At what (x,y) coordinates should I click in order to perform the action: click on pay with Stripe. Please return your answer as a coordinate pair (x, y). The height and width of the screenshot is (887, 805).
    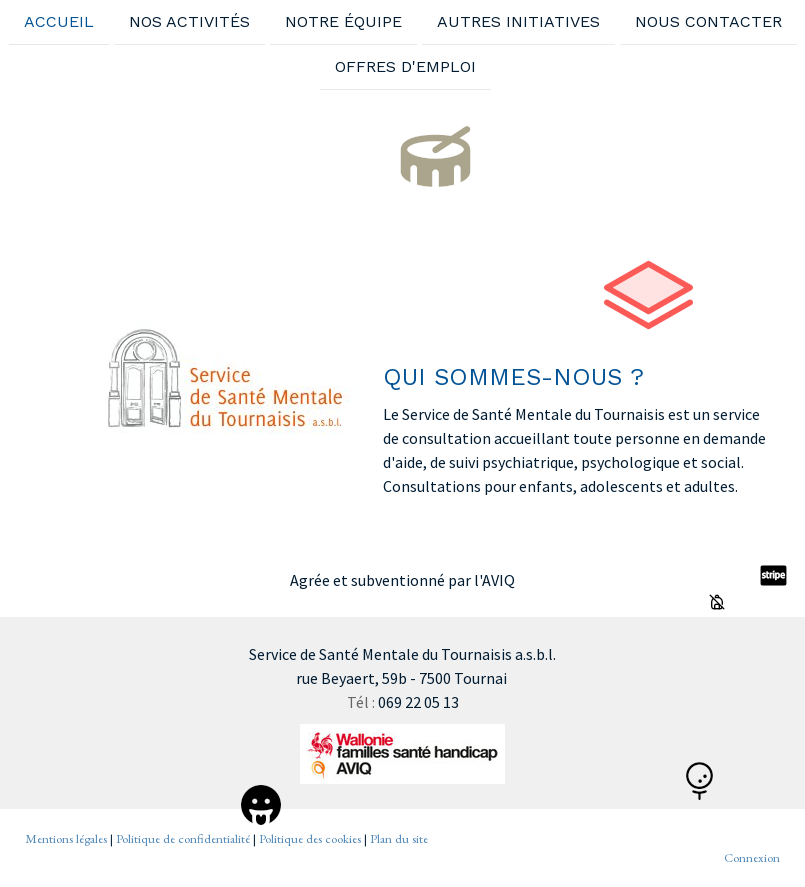
    Looking at the image, I should click on (773, 575).